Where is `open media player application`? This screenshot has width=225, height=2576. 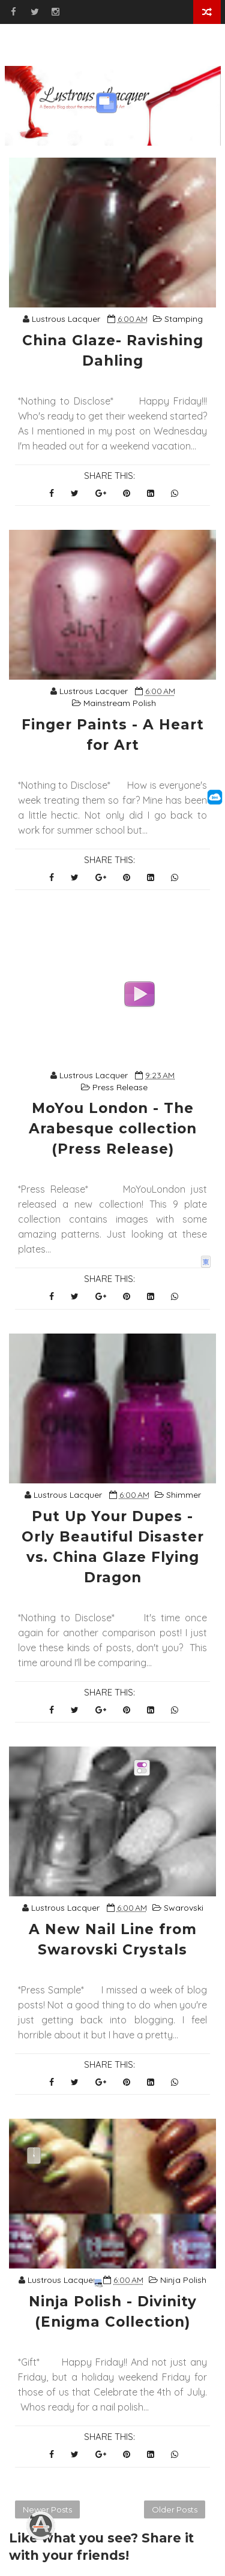
open media player application is located at coordinates (139, 994).